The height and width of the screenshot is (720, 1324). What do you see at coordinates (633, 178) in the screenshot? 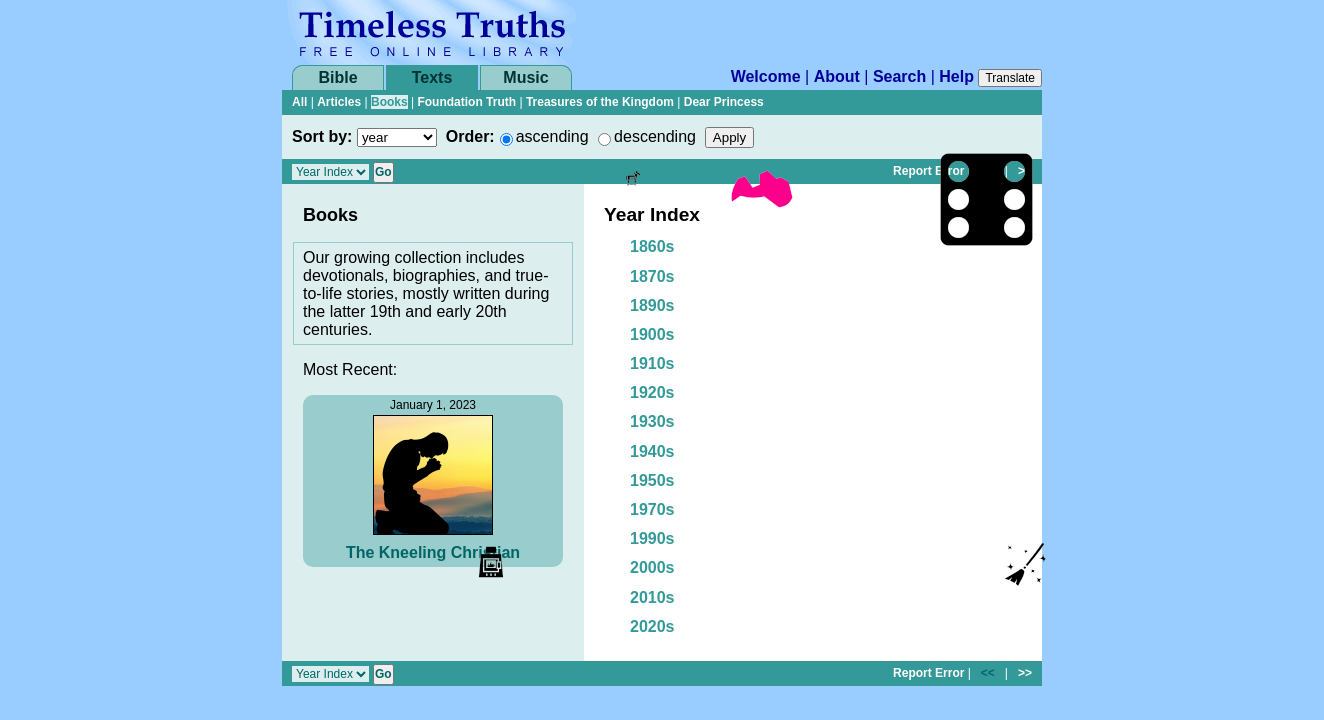
I see `indicates a detected trojan or malware threat` at bounding box center [633, 178].